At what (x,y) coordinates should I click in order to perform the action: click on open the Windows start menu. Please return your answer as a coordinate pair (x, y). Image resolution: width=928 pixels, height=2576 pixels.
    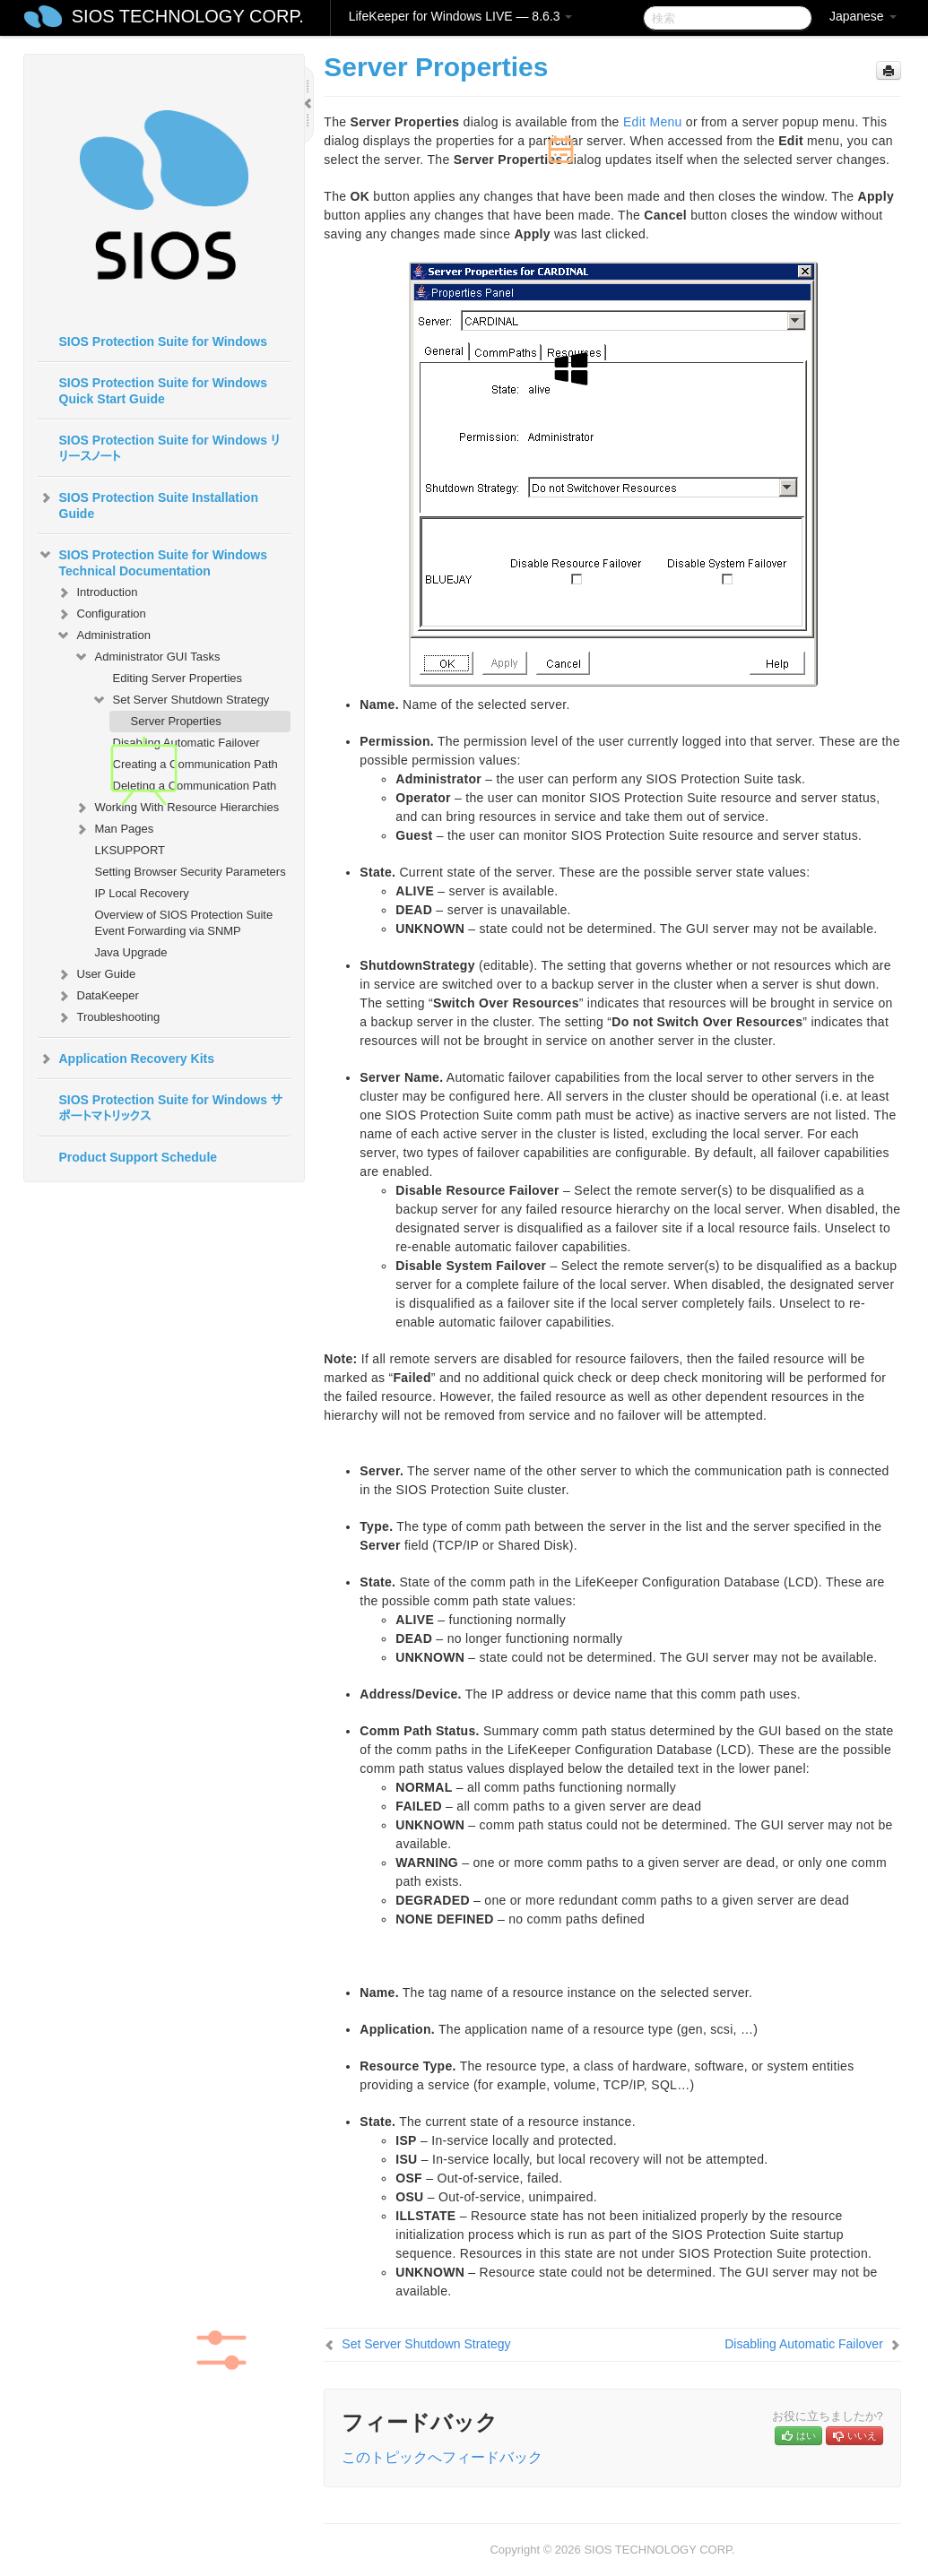
    Looking at the image, I should click on (572, 368).